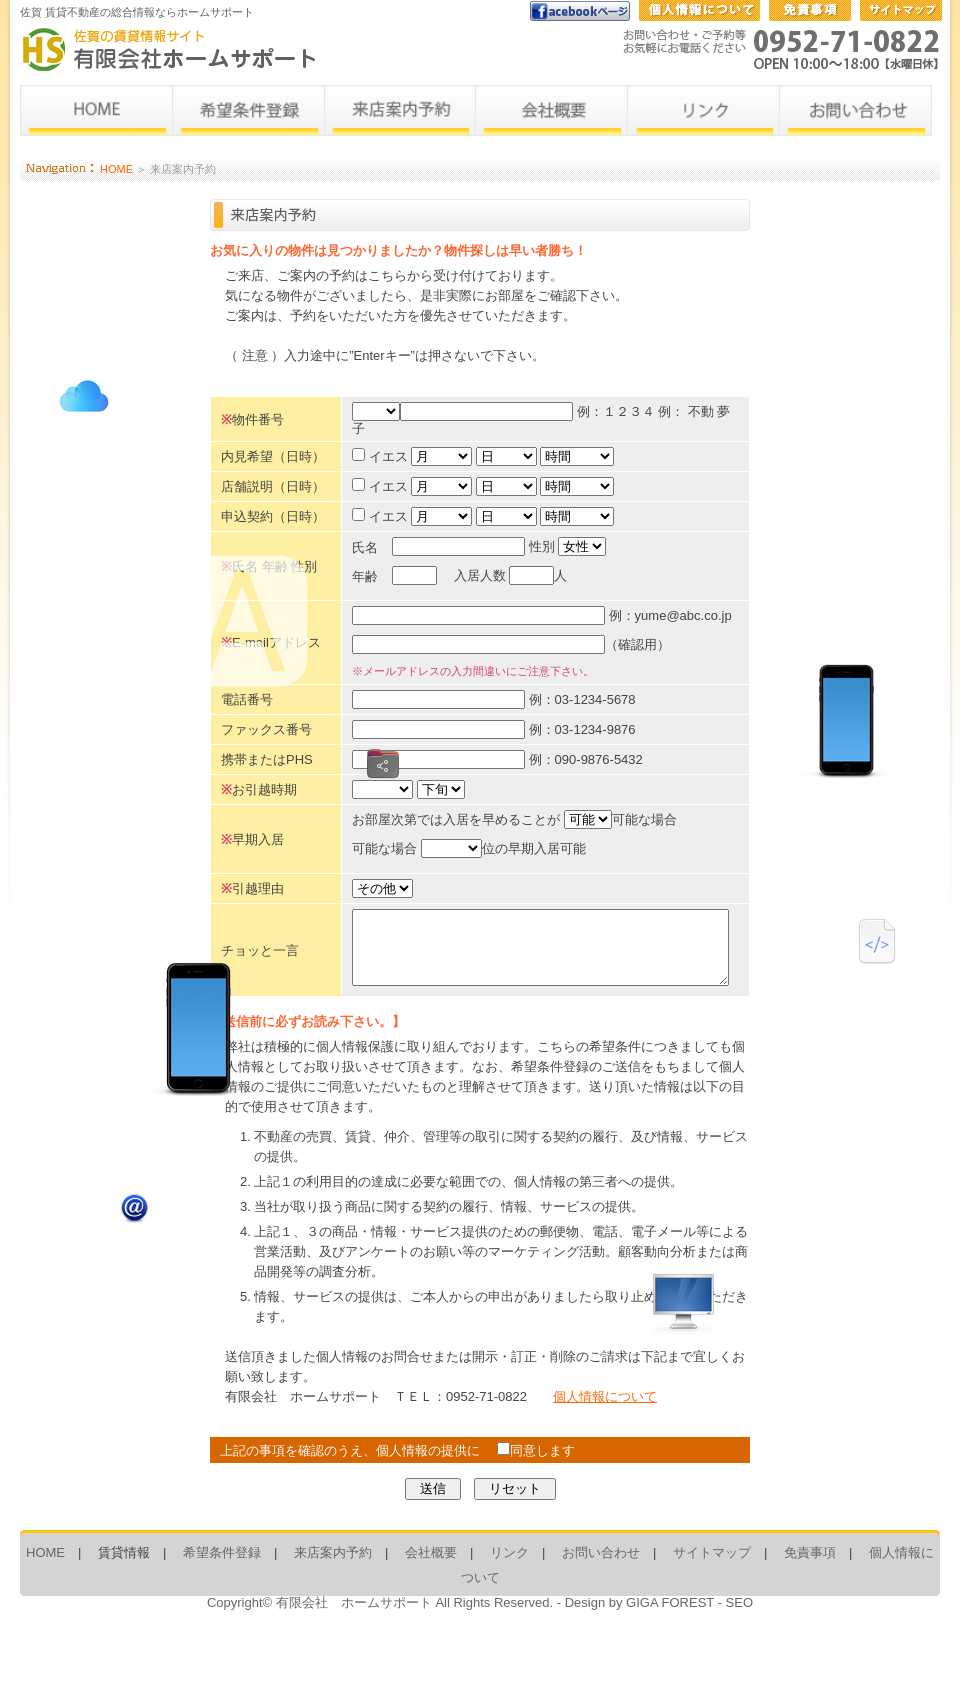 The width and height of the screenshot is (960, 1681). I want to click on indicates a connected iPhone device, so click(846, 721).